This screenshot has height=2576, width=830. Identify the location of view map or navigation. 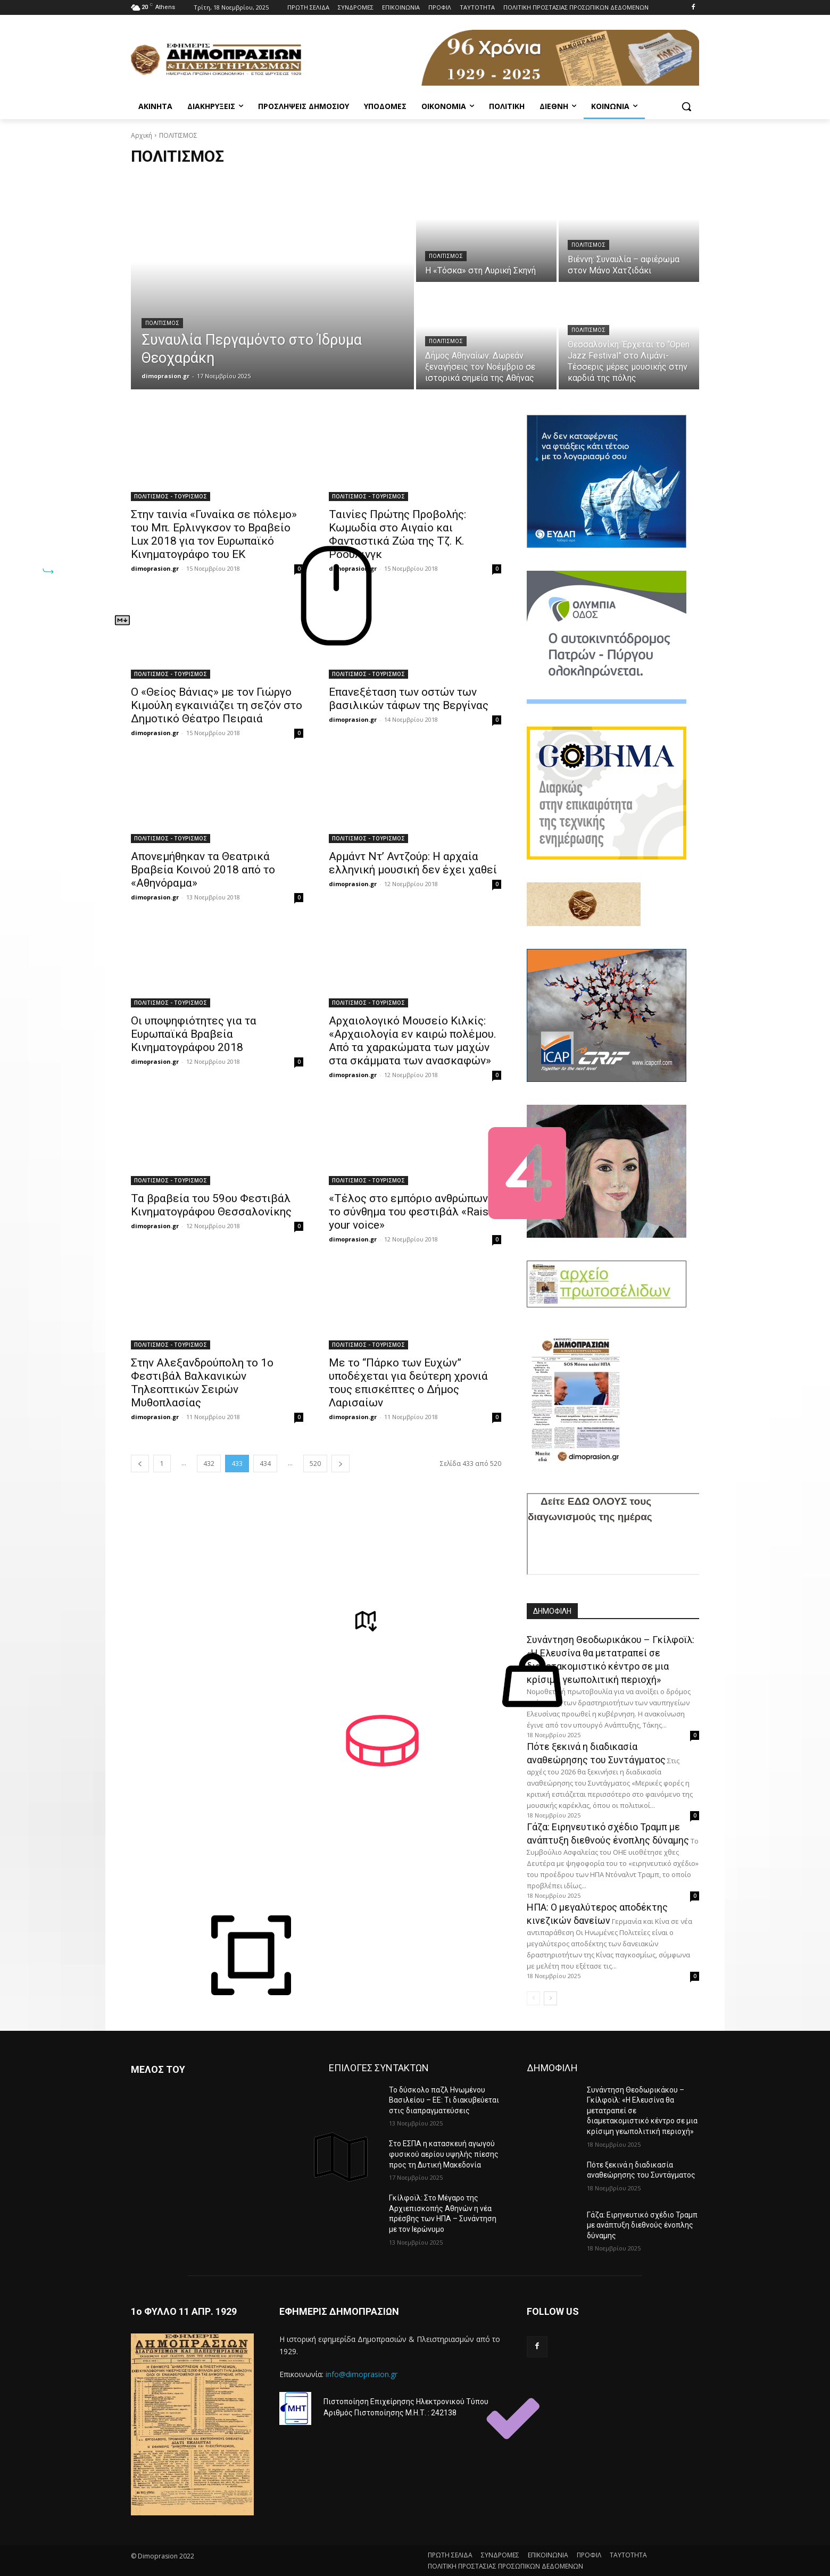
(341, 2157).